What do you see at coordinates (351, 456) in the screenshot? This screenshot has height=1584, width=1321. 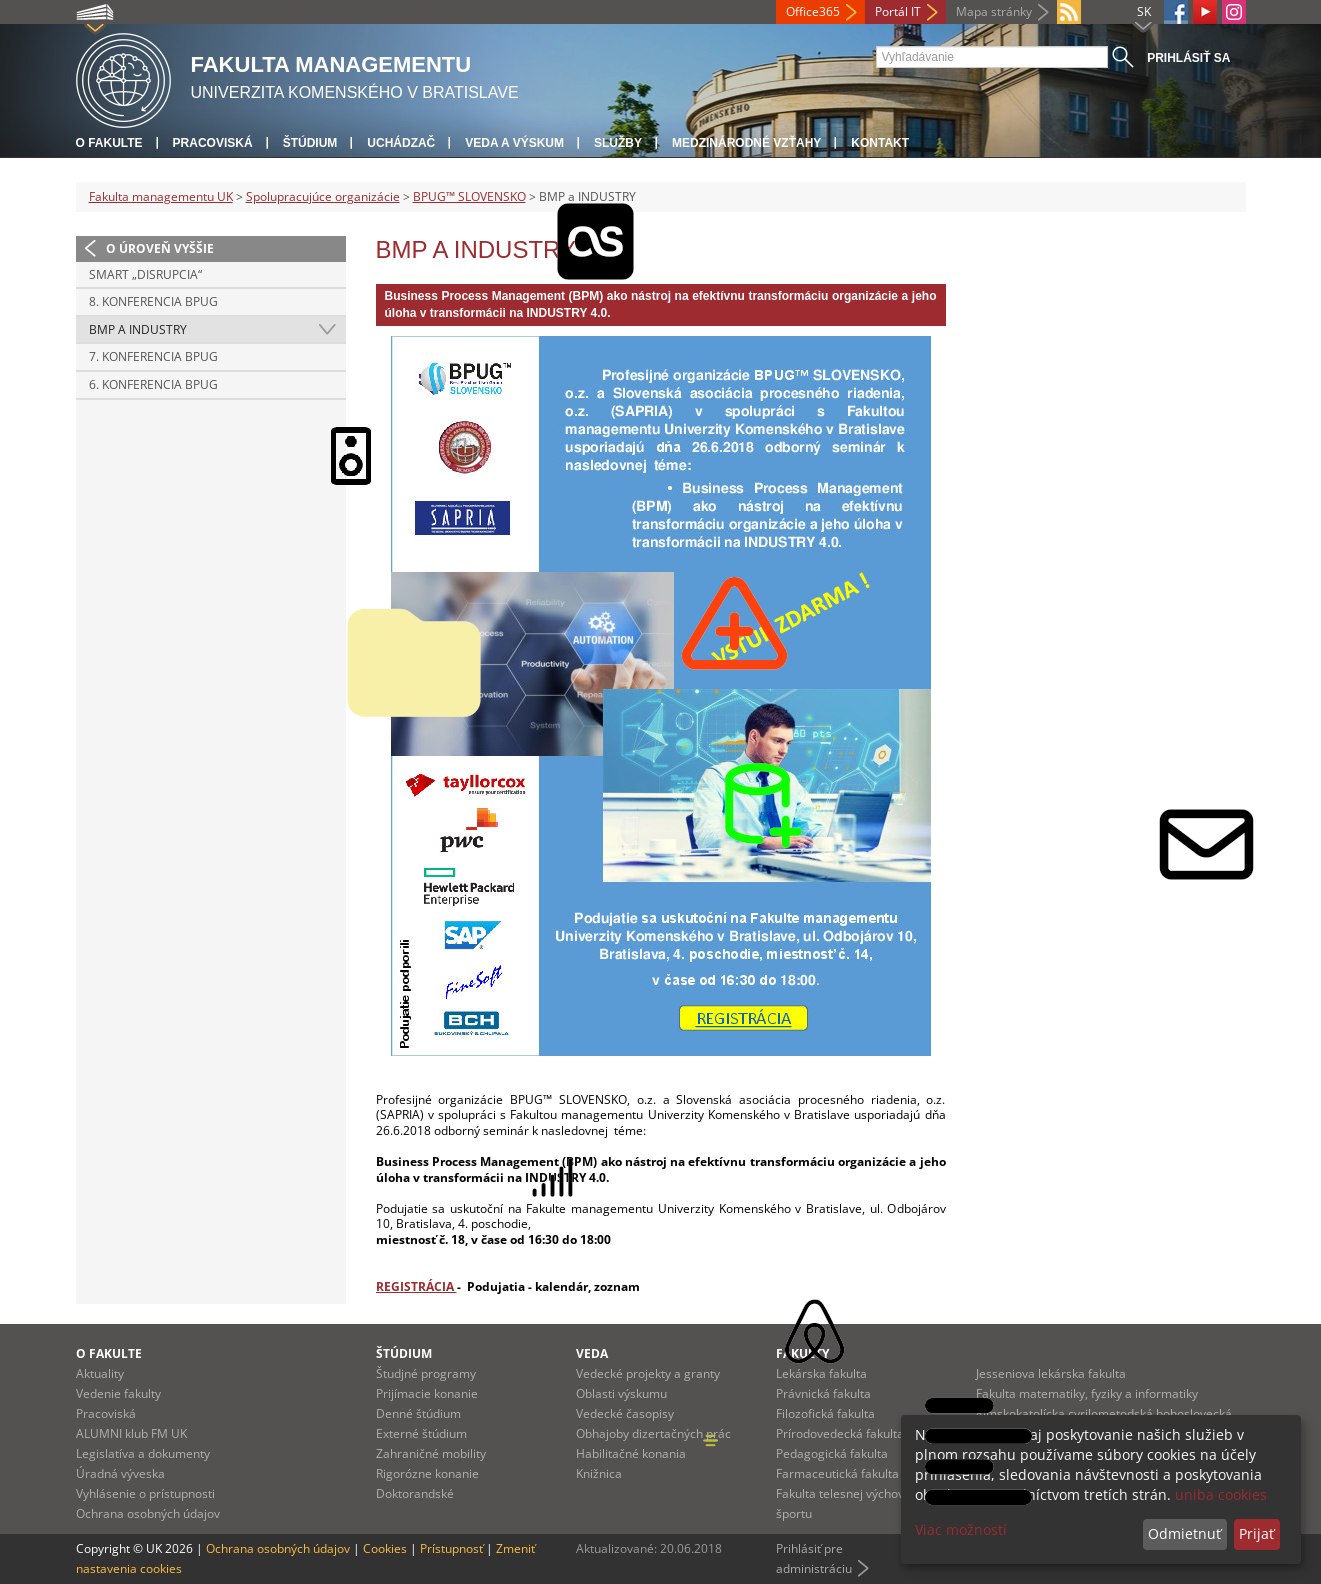 I see `adjust speaker or audio output settings` at bounding box center [351, 456].